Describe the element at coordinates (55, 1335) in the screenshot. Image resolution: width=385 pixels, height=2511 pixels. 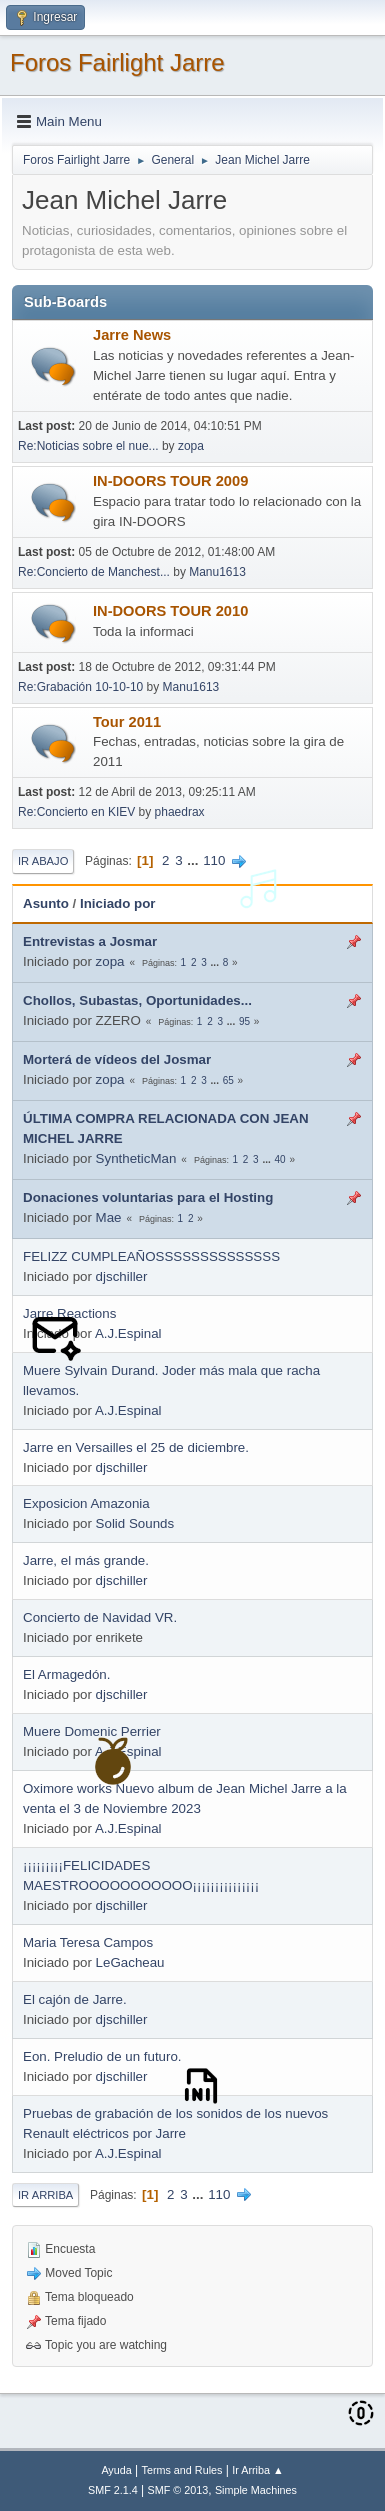
I see `AI-powered email or smart compose feature` at that location.